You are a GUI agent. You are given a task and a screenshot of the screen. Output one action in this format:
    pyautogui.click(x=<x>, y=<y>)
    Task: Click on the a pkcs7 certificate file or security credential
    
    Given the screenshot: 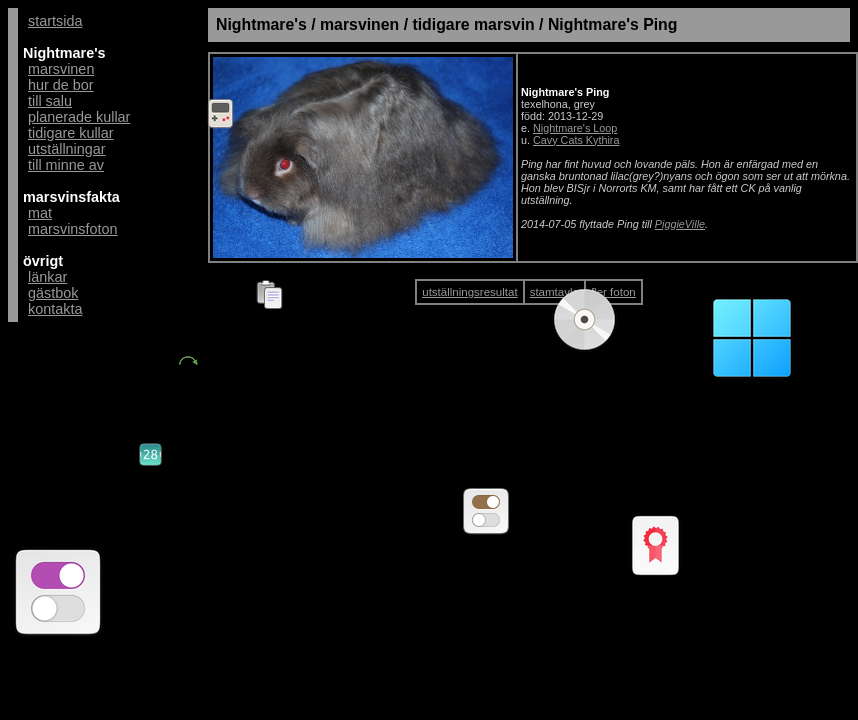 What is the action you would take?
    pyautogui.click(x=655, y=545)
    